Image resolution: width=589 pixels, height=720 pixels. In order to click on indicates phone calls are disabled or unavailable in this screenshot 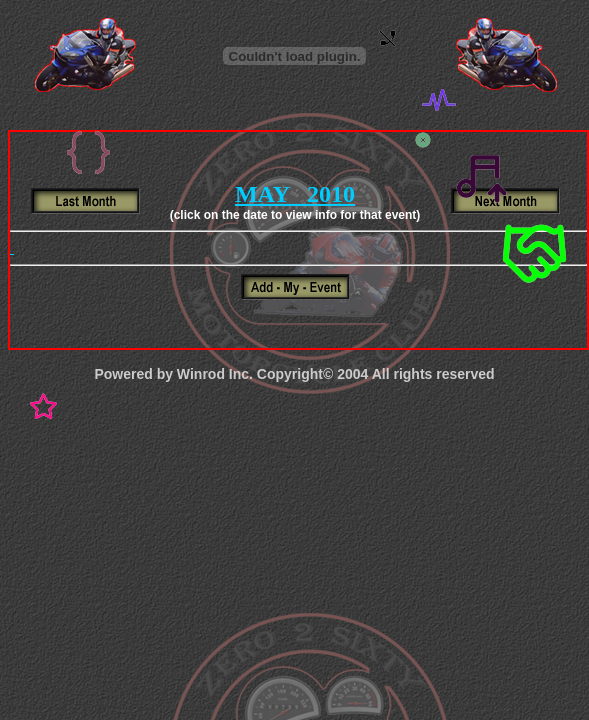, I will do `click(388, 38)`.